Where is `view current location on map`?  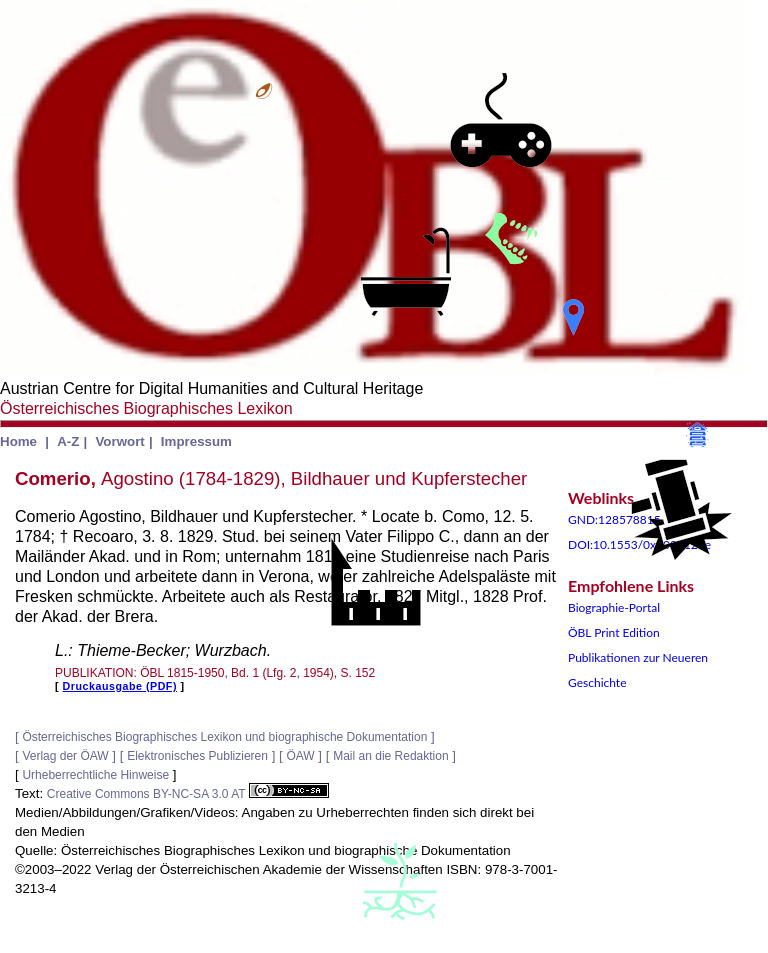 view current location on map is located at coordinates (573, 317).